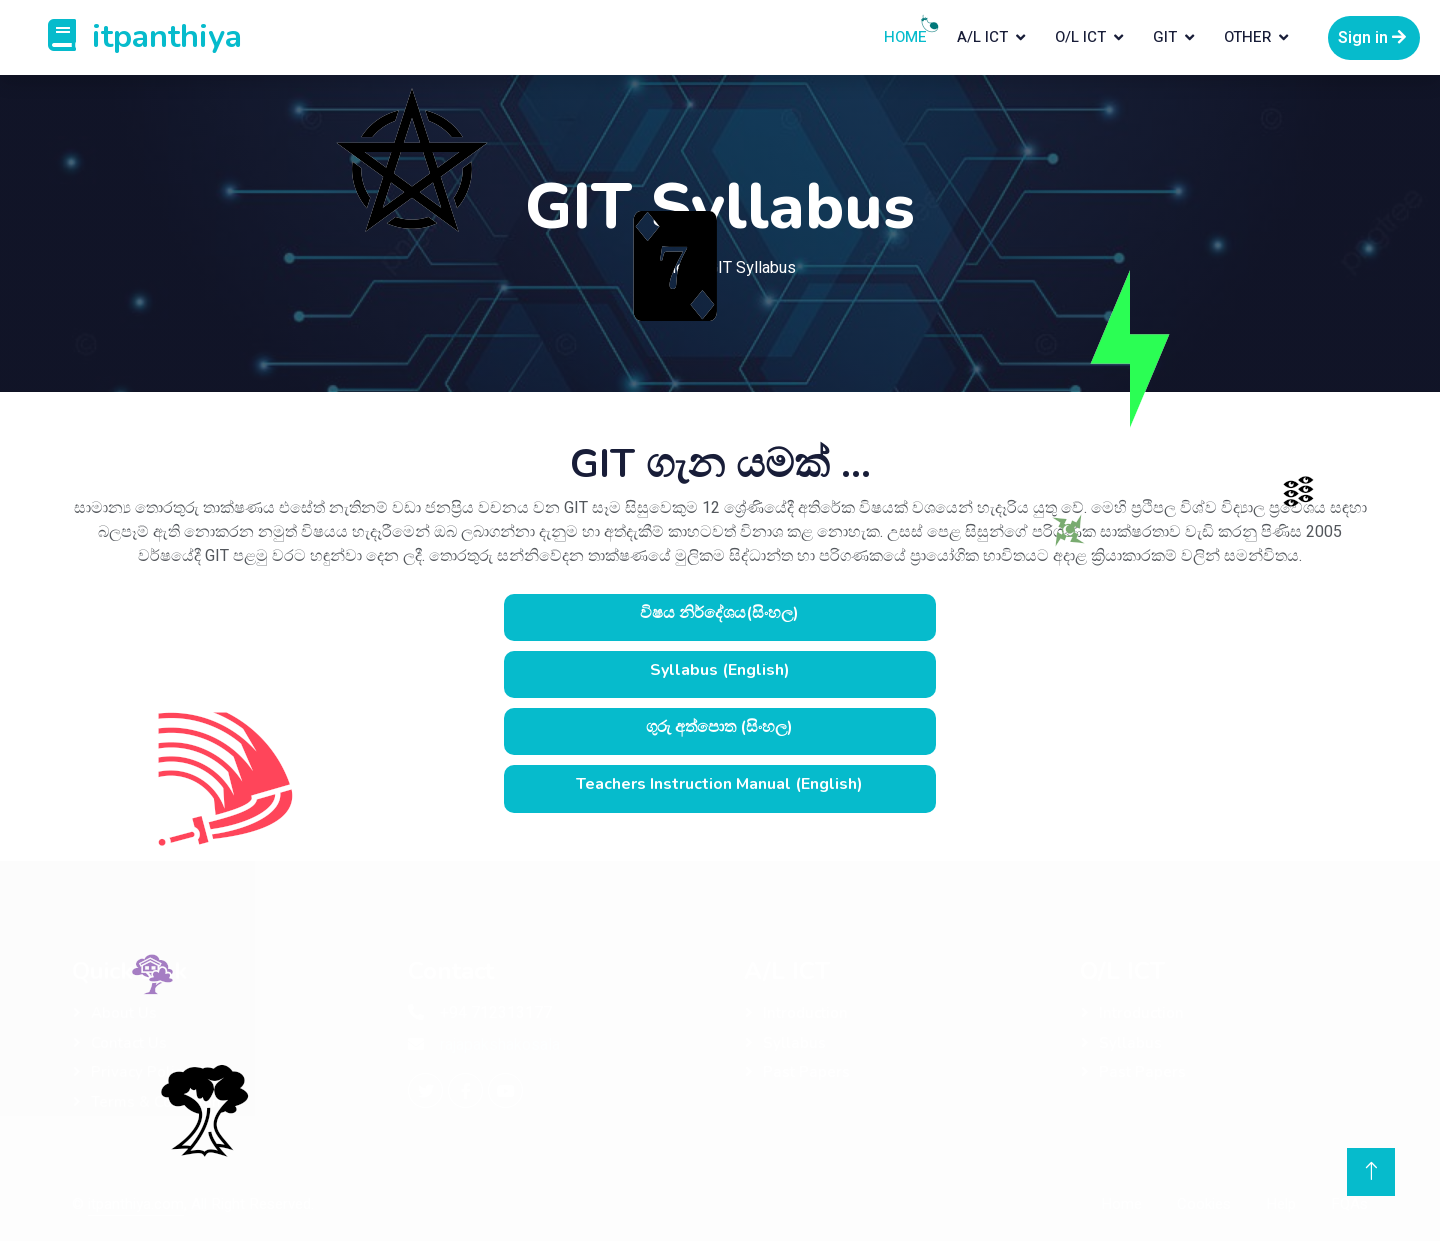 This screenshot has height=1241, width=1440. What do you see at coordinates (204, 1110) in the screenshot?
I see `represents nature or environmental features in a game` at bounding box center [204, 1110].